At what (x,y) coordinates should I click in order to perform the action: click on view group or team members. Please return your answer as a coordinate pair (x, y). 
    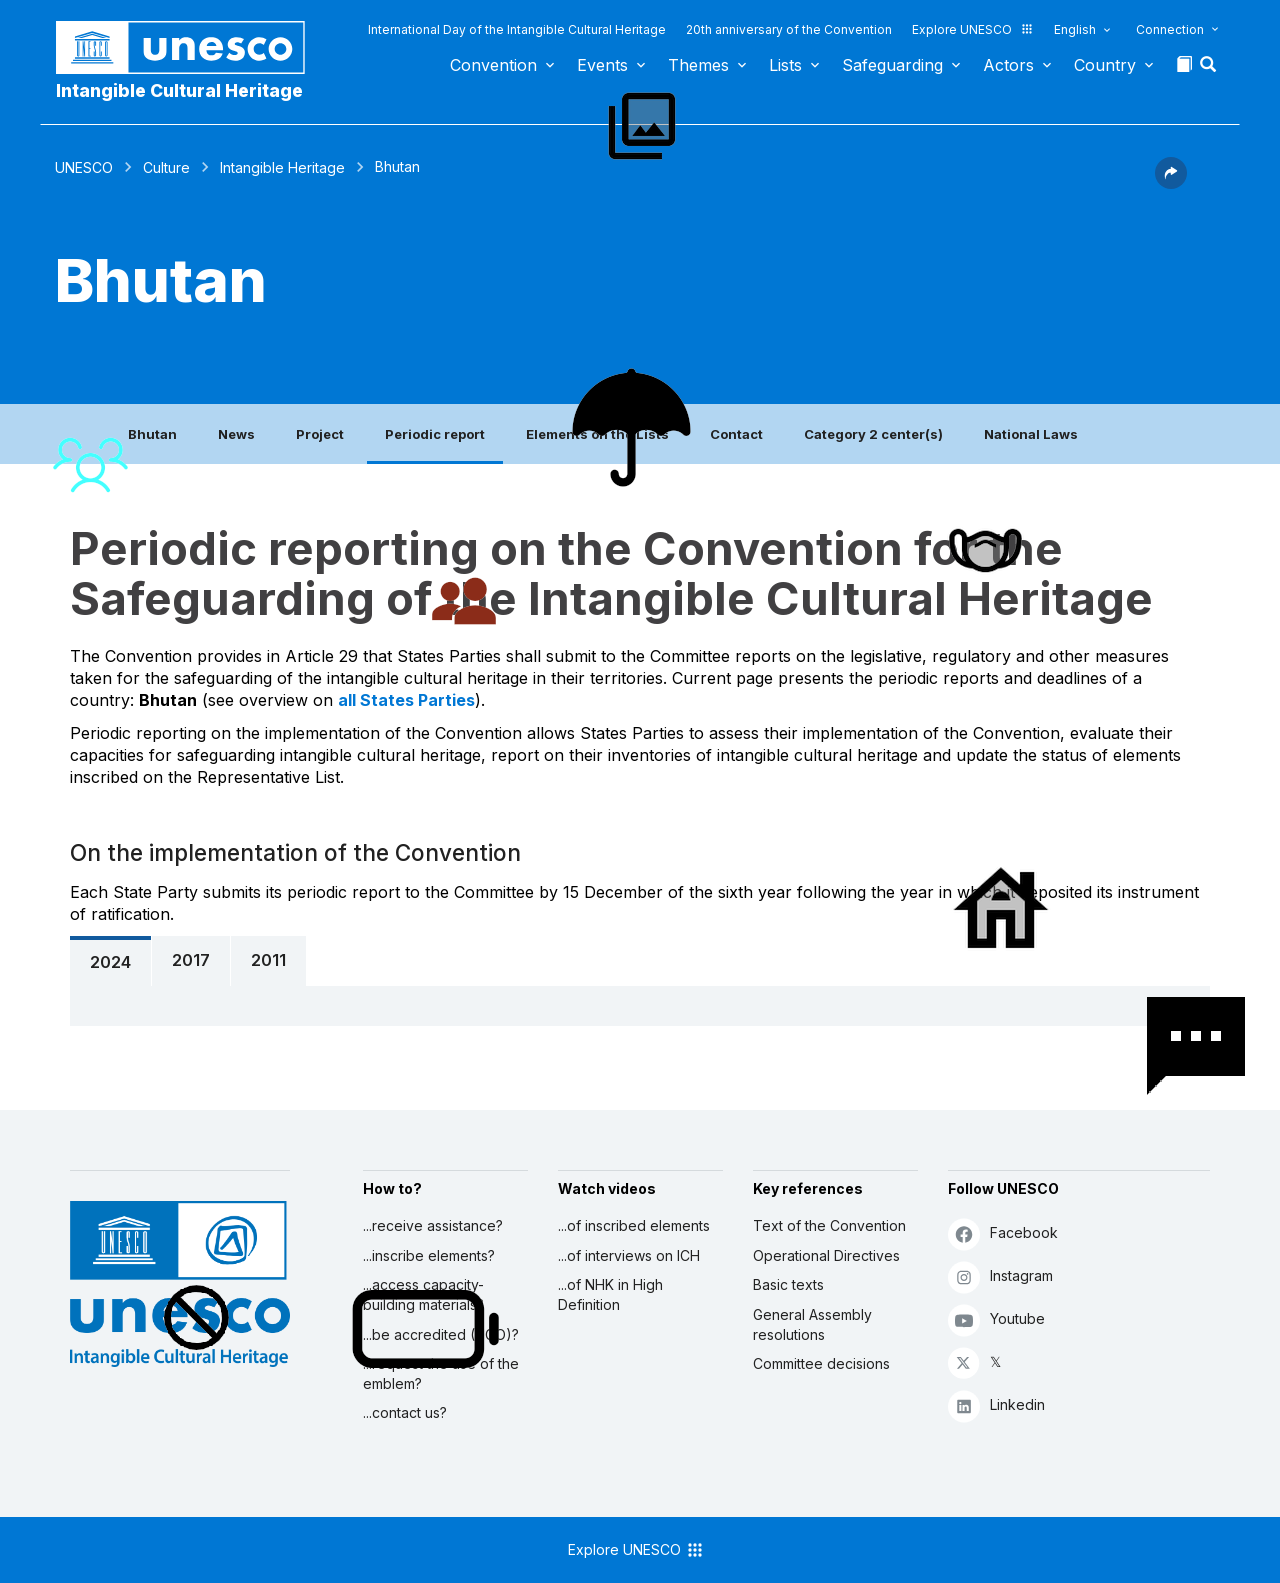
    Looking at the image, I should click on (90, 462).